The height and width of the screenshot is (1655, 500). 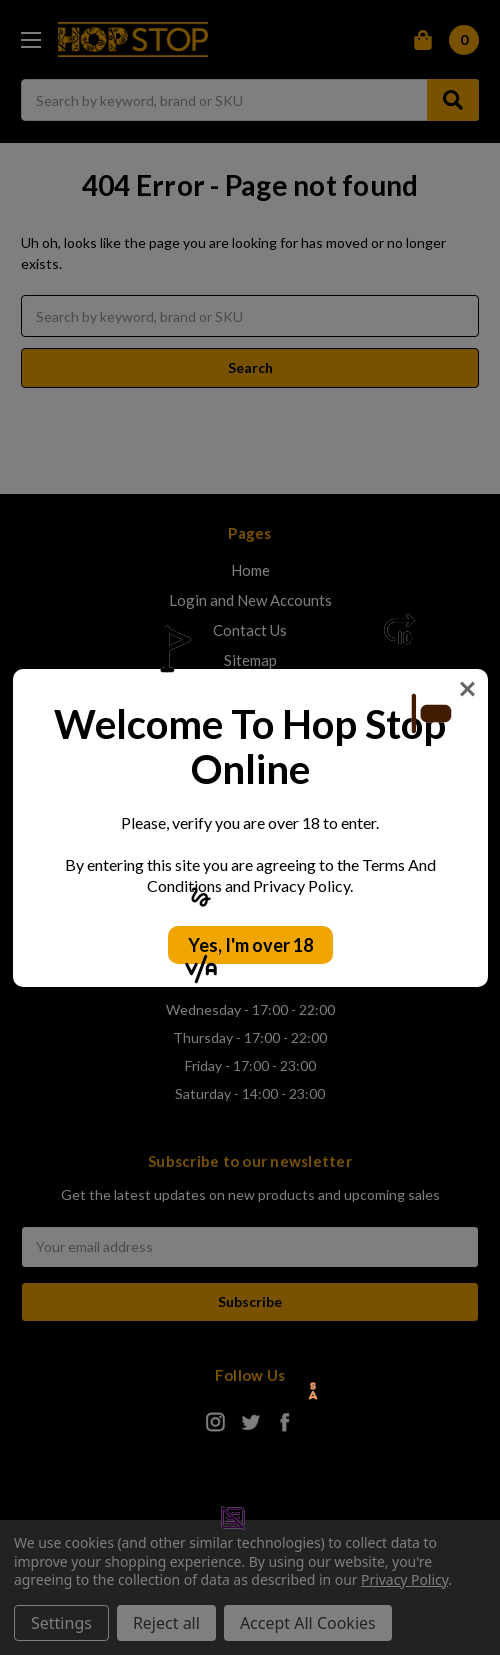 What do you see at coordinates (172, 649) in the screenshot?
I see `flag or mark an item for follow-up` at bounding box center [172, 649].